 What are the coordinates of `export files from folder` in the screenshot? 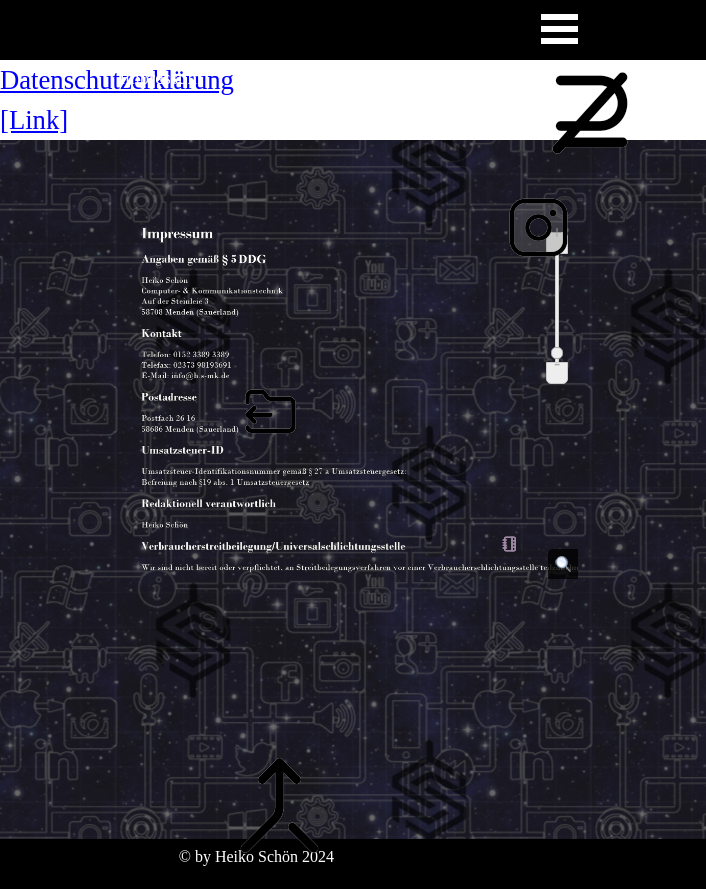 It's located at (270, 412).